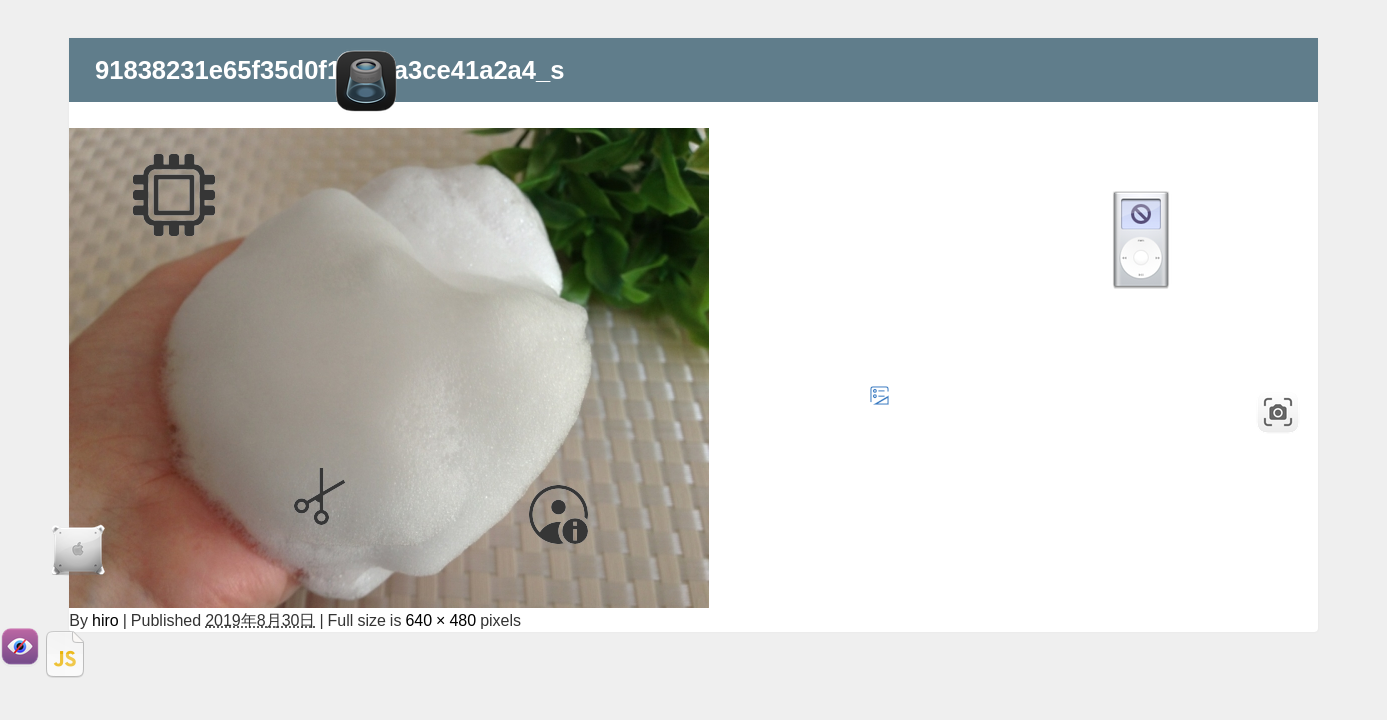 This screenshot has width=1387, height=720. What do you see at coordinates (174, 195) in the screenshot?
I see `access hardware or processor settings` at bounding box center [174, 195].